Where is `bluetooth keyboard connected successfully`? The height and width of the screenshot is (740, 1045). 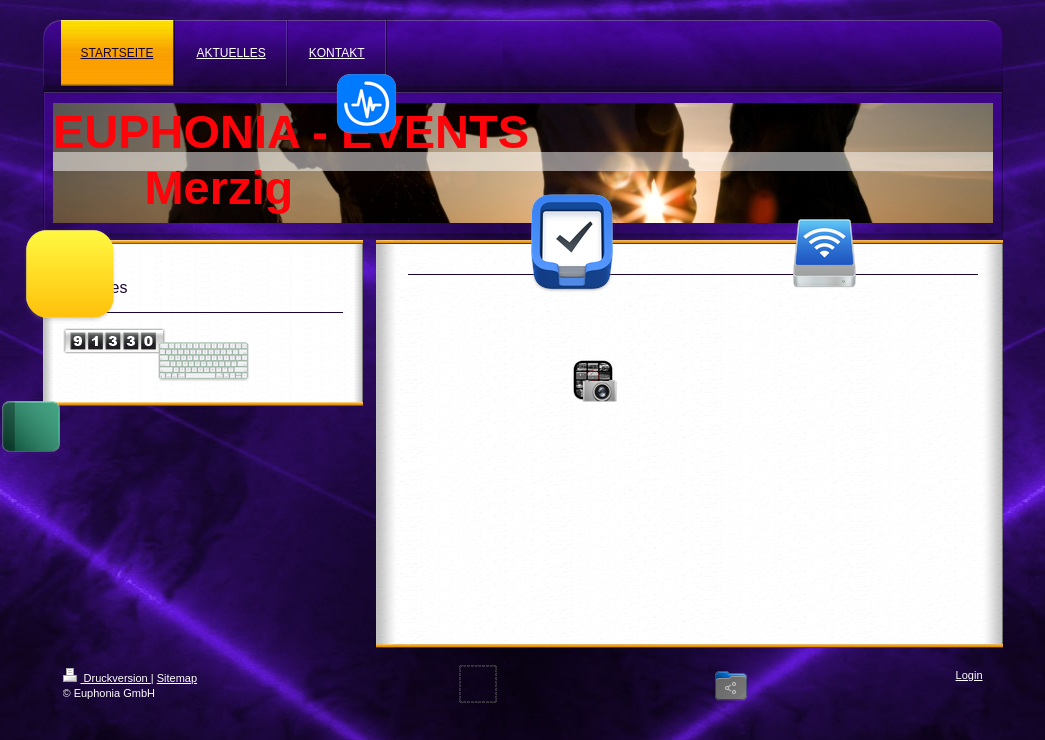
bluetooth keyboard connected successfully is located at coordinates (203, 360).